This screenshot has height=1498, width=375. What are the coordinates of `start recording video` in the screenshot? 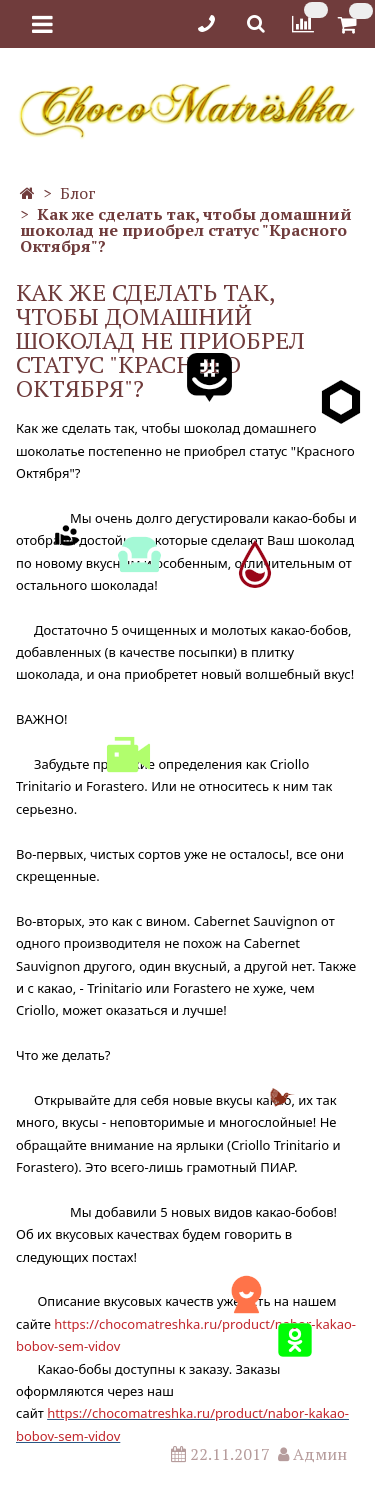 It's located at (128, 756).